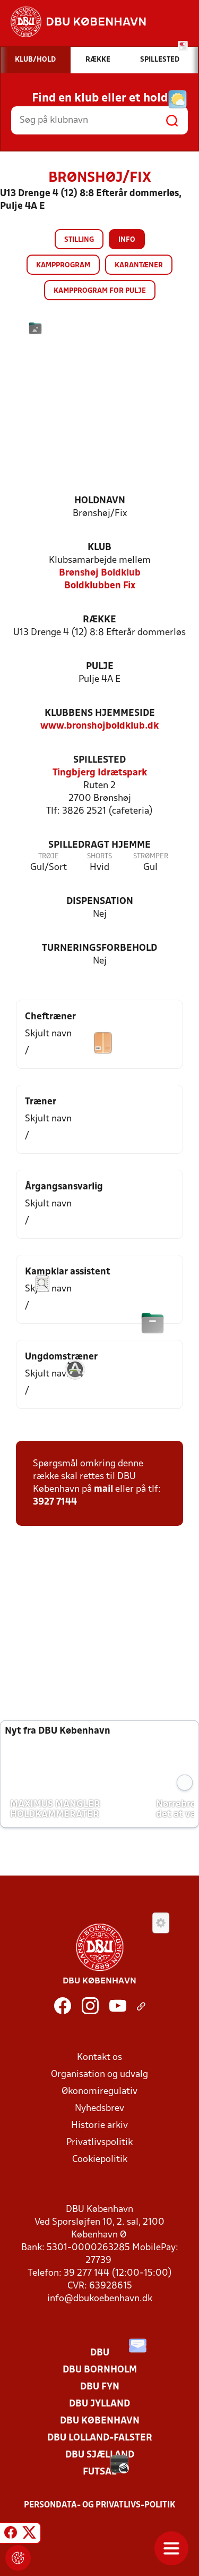 Image resolution: width=199 pixels, height=2576 pixels. Describe the element at coordinates (35, 328) in the screenshot. I see `open your pictures folder` at that location.